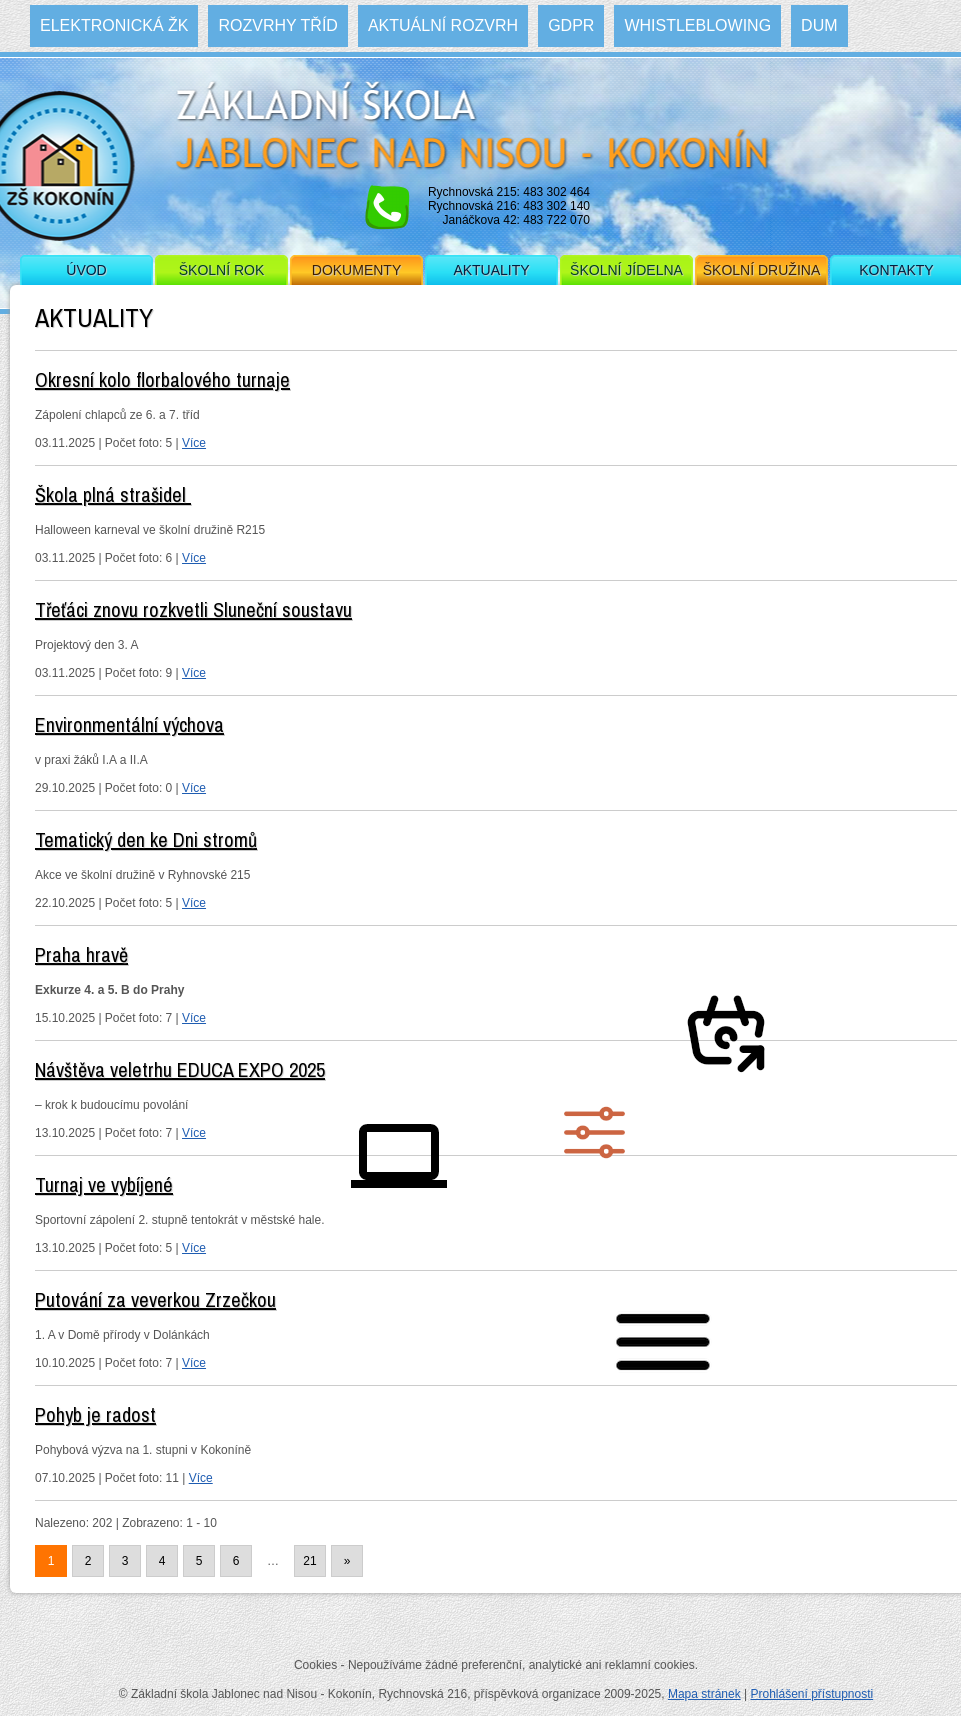  I want to click on share your shopping basket with others, so click(726, 1030).